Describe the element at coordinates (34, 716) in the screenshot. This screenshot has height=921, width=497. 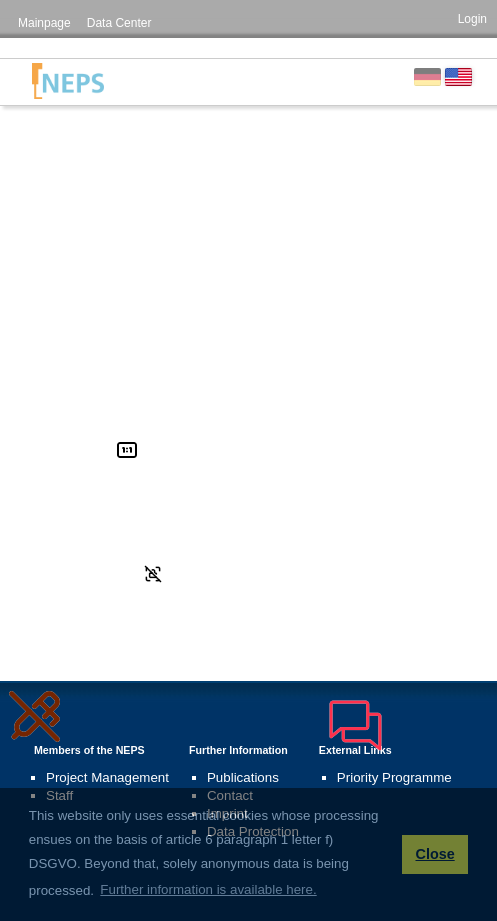
I see `editing disabled` at that location.